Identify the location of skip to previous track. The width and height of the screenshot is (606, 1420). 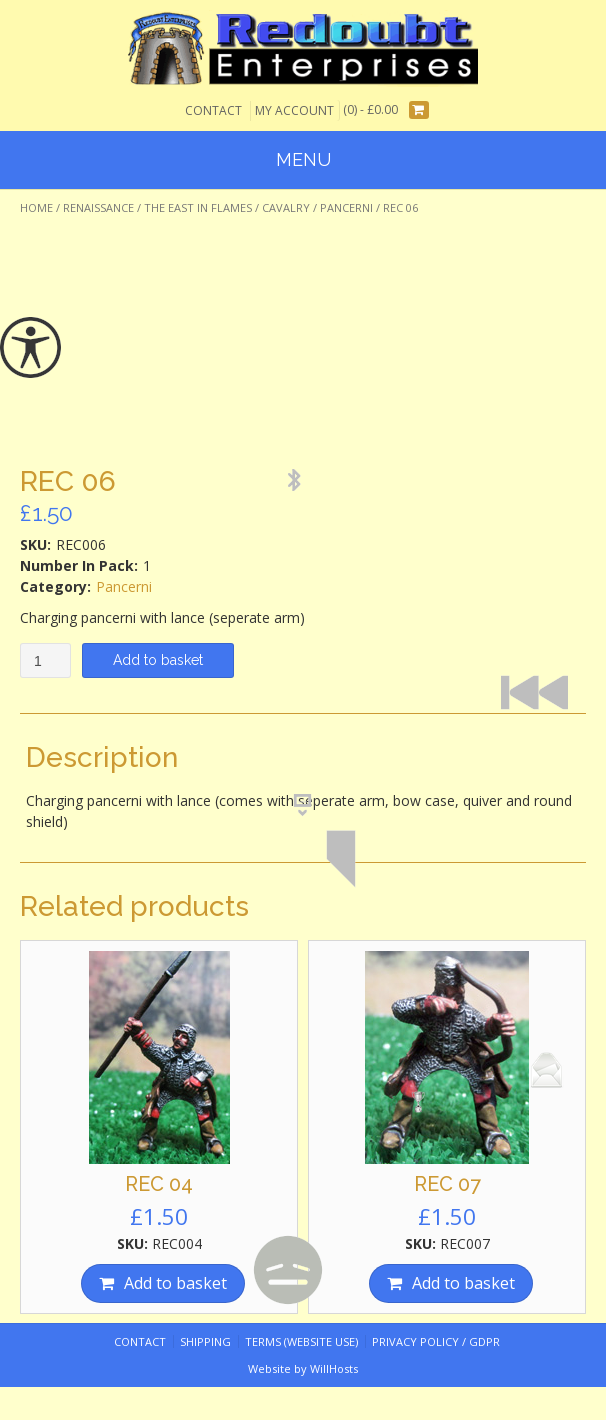
(534, 692).